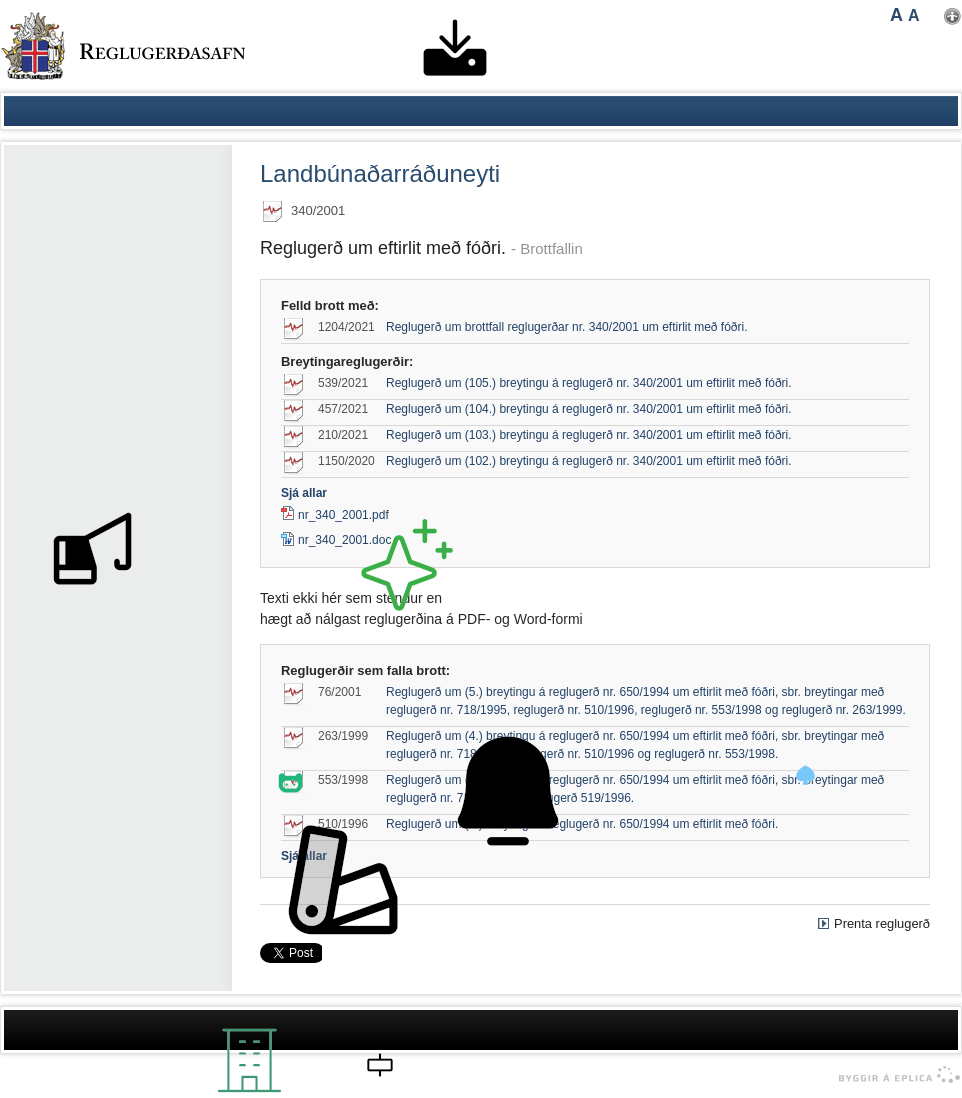 Image resolution: width=962 pixels, height=1098 pixels. What do you see at coordinates (339, 884) in the screenshot?
I see `access color palette or theme options` at bounding box center [339, 884].